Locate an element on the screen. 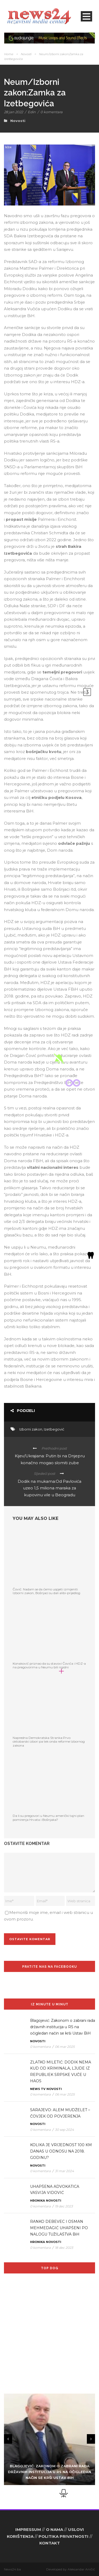 This screenshot has height=2576, width=99. indicates step 3 in a multi-step process is located at coordinates (87, 692).